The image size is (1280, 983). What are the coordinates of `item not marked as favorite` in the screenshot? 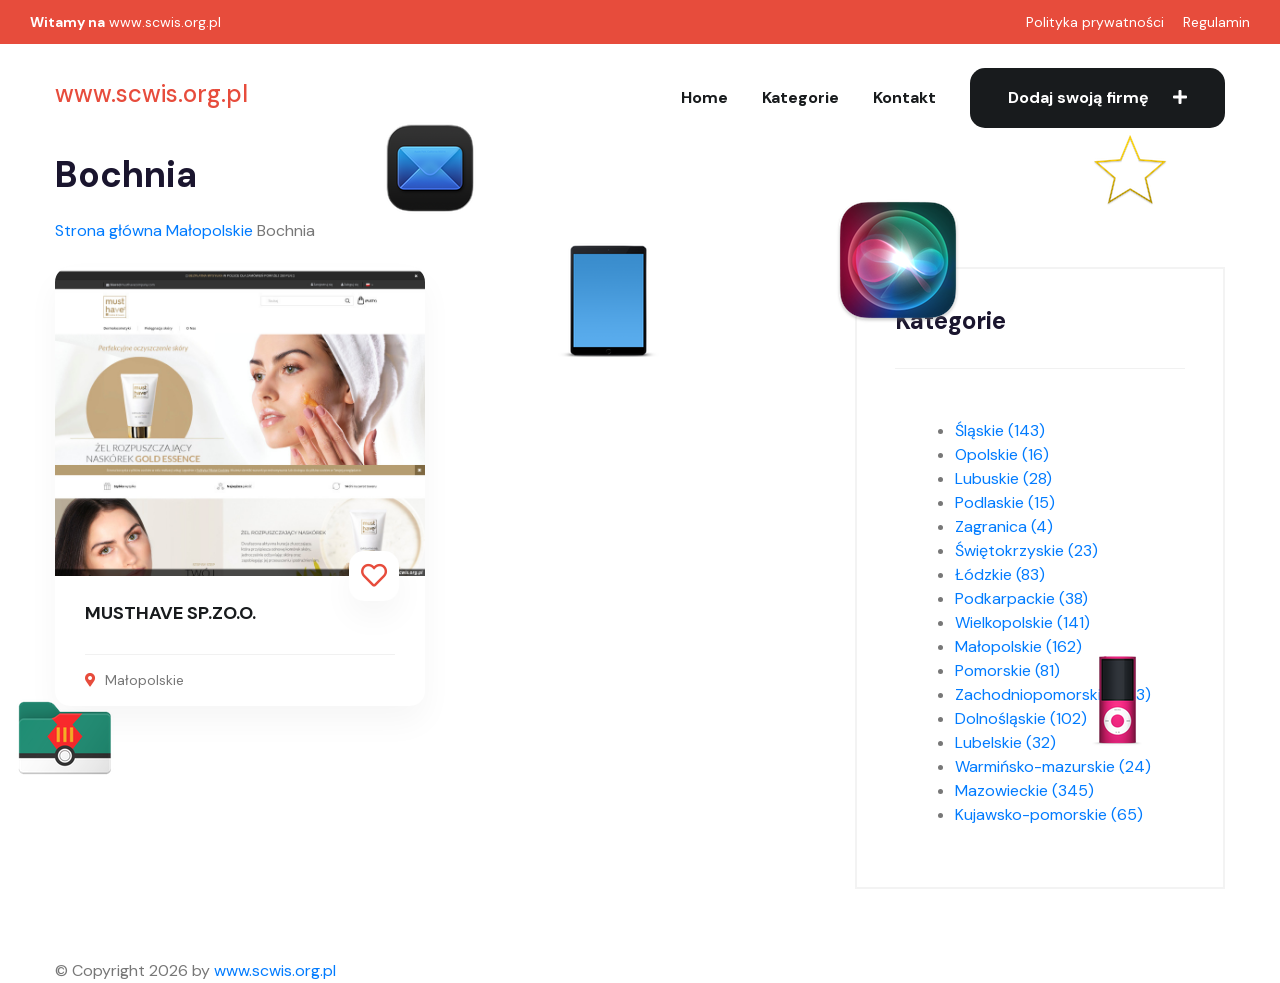 It's located at (1130, 171).